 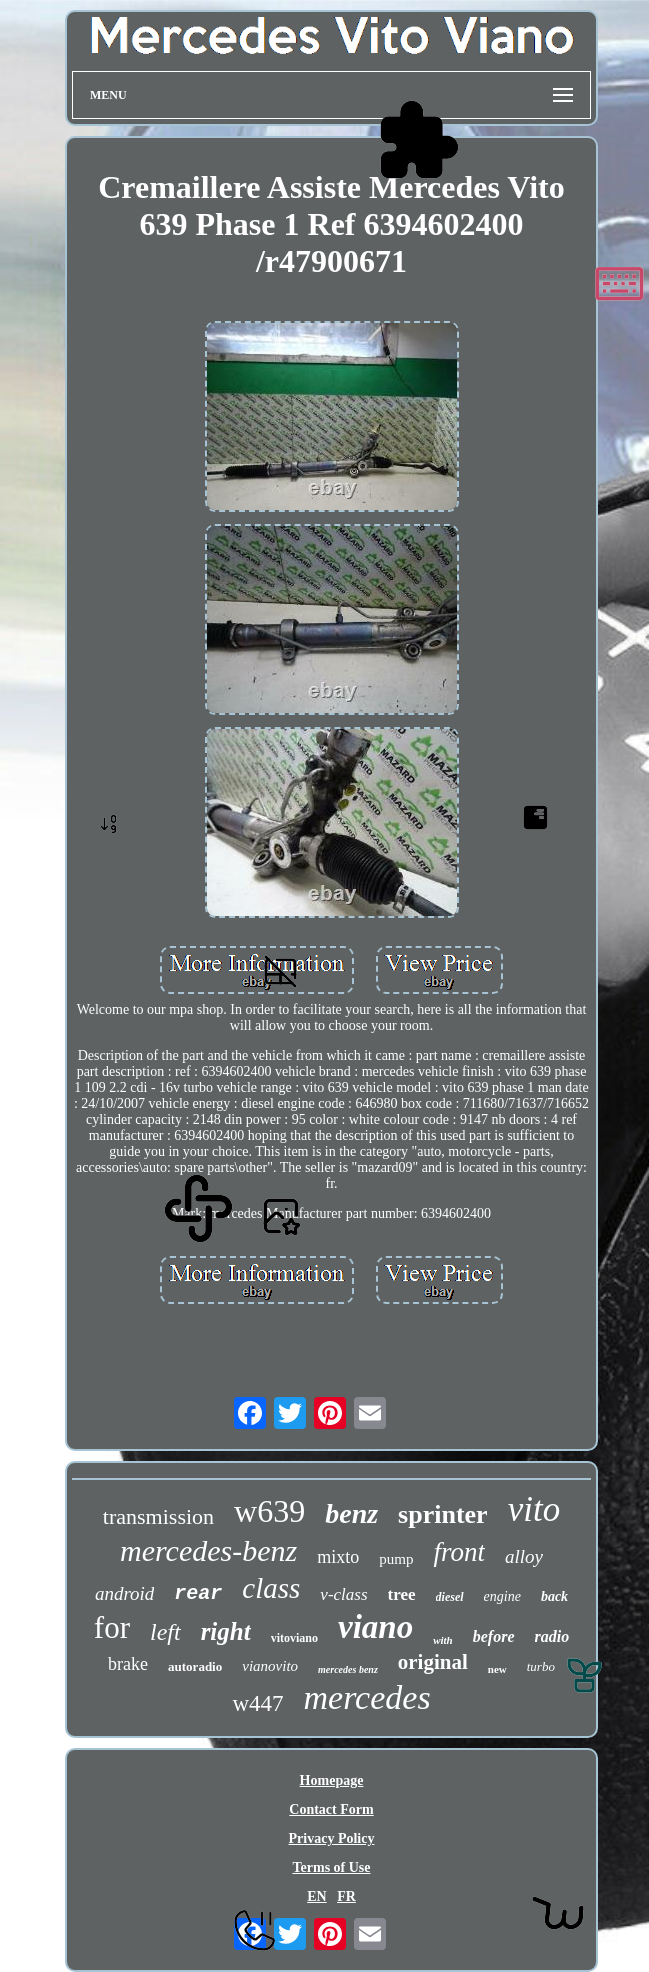 I want to click on add photo to favorites, so click(x=281, y=1216).